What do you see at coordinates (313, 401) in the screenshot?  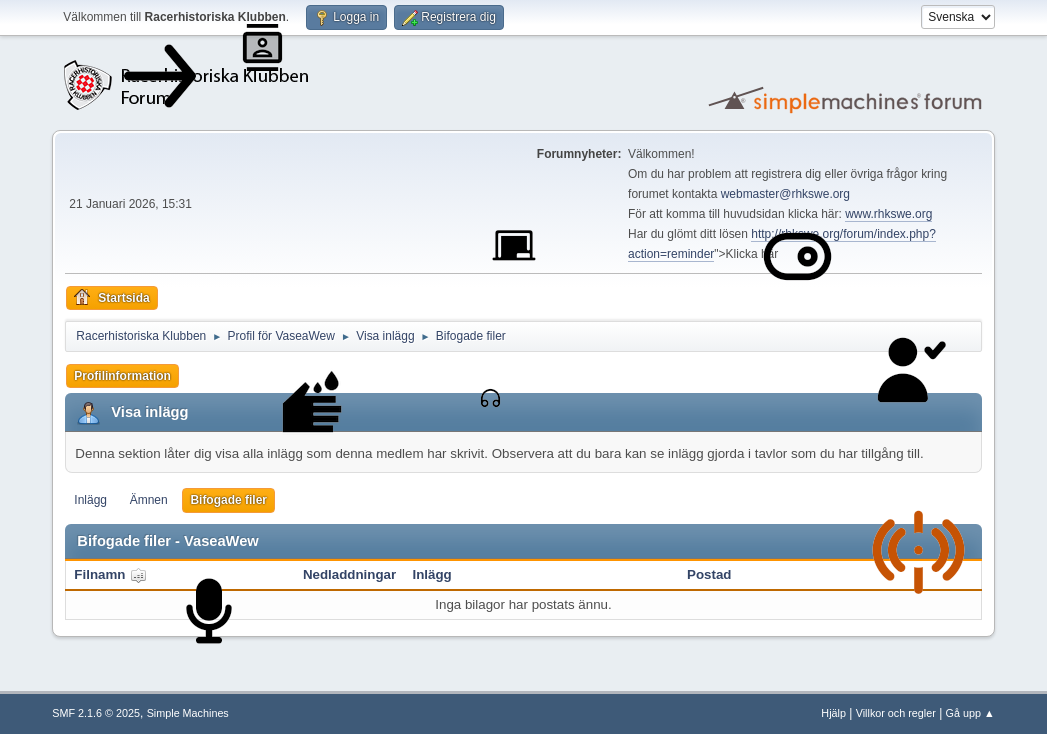 I see `wash your hands` at bounding box center [313, 401].